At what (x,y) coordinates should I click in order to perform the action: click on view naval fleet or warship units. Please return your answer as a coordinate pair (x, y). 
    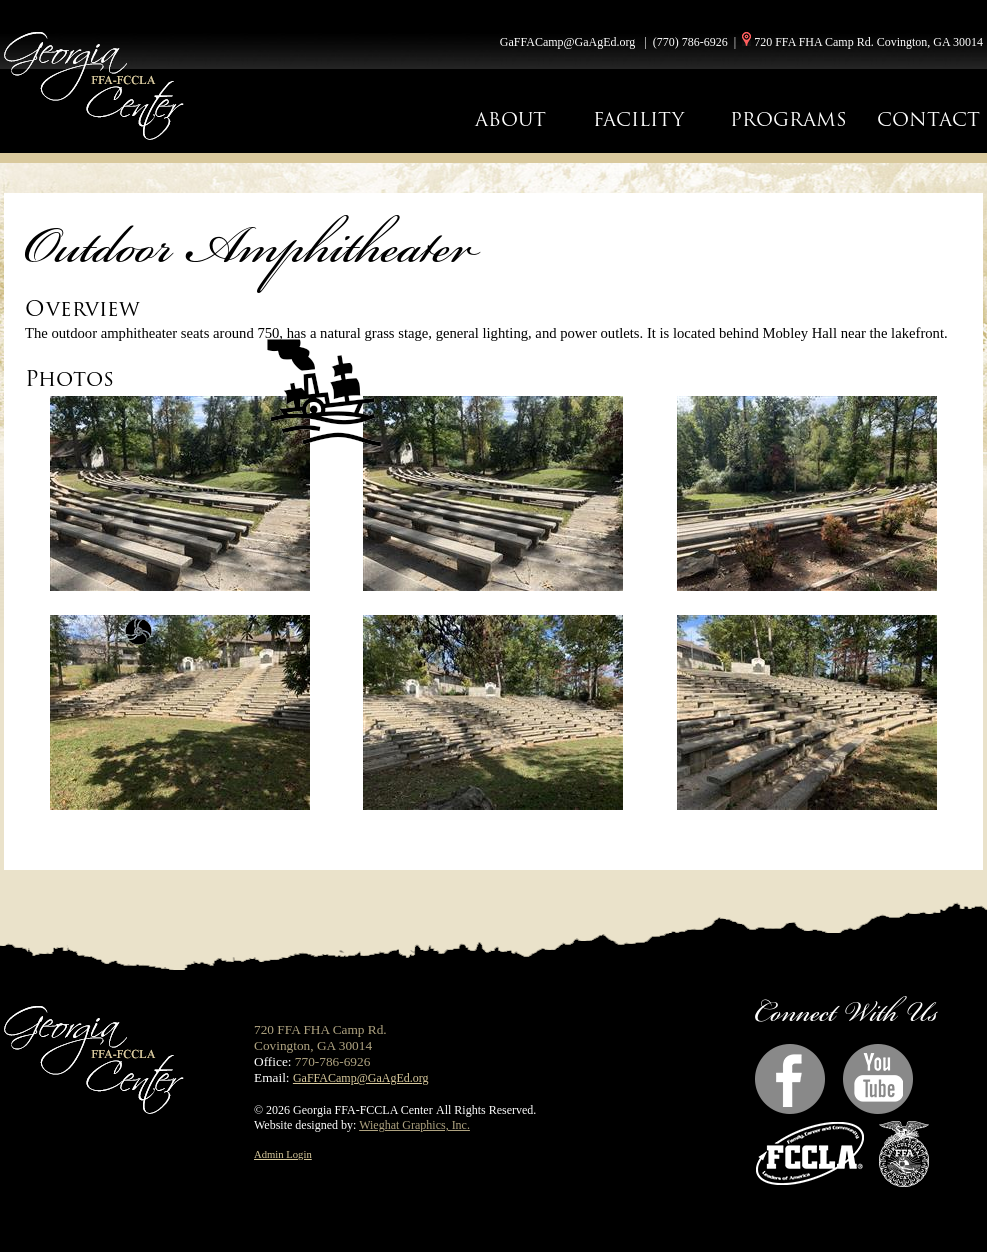
    Looking at the image, I should click on (324, 396).